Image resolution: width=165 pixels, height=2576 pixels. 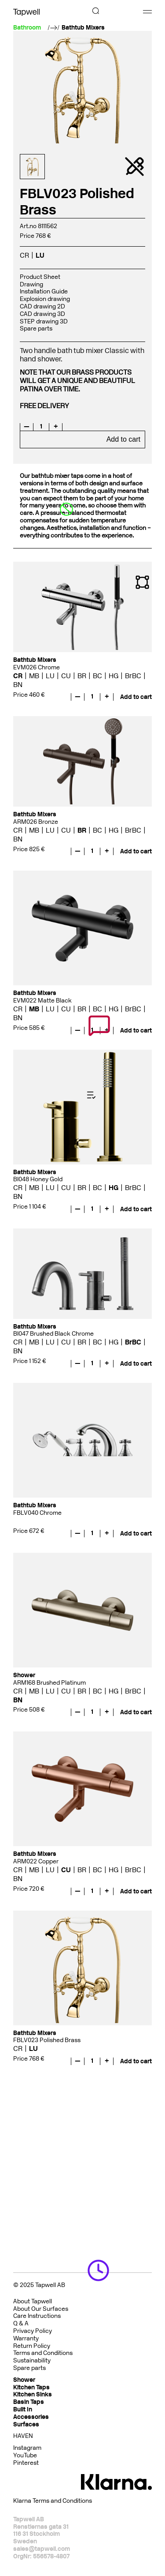 I want to click on indicates a blocked or prohibited action, so click(x=66, y=509).